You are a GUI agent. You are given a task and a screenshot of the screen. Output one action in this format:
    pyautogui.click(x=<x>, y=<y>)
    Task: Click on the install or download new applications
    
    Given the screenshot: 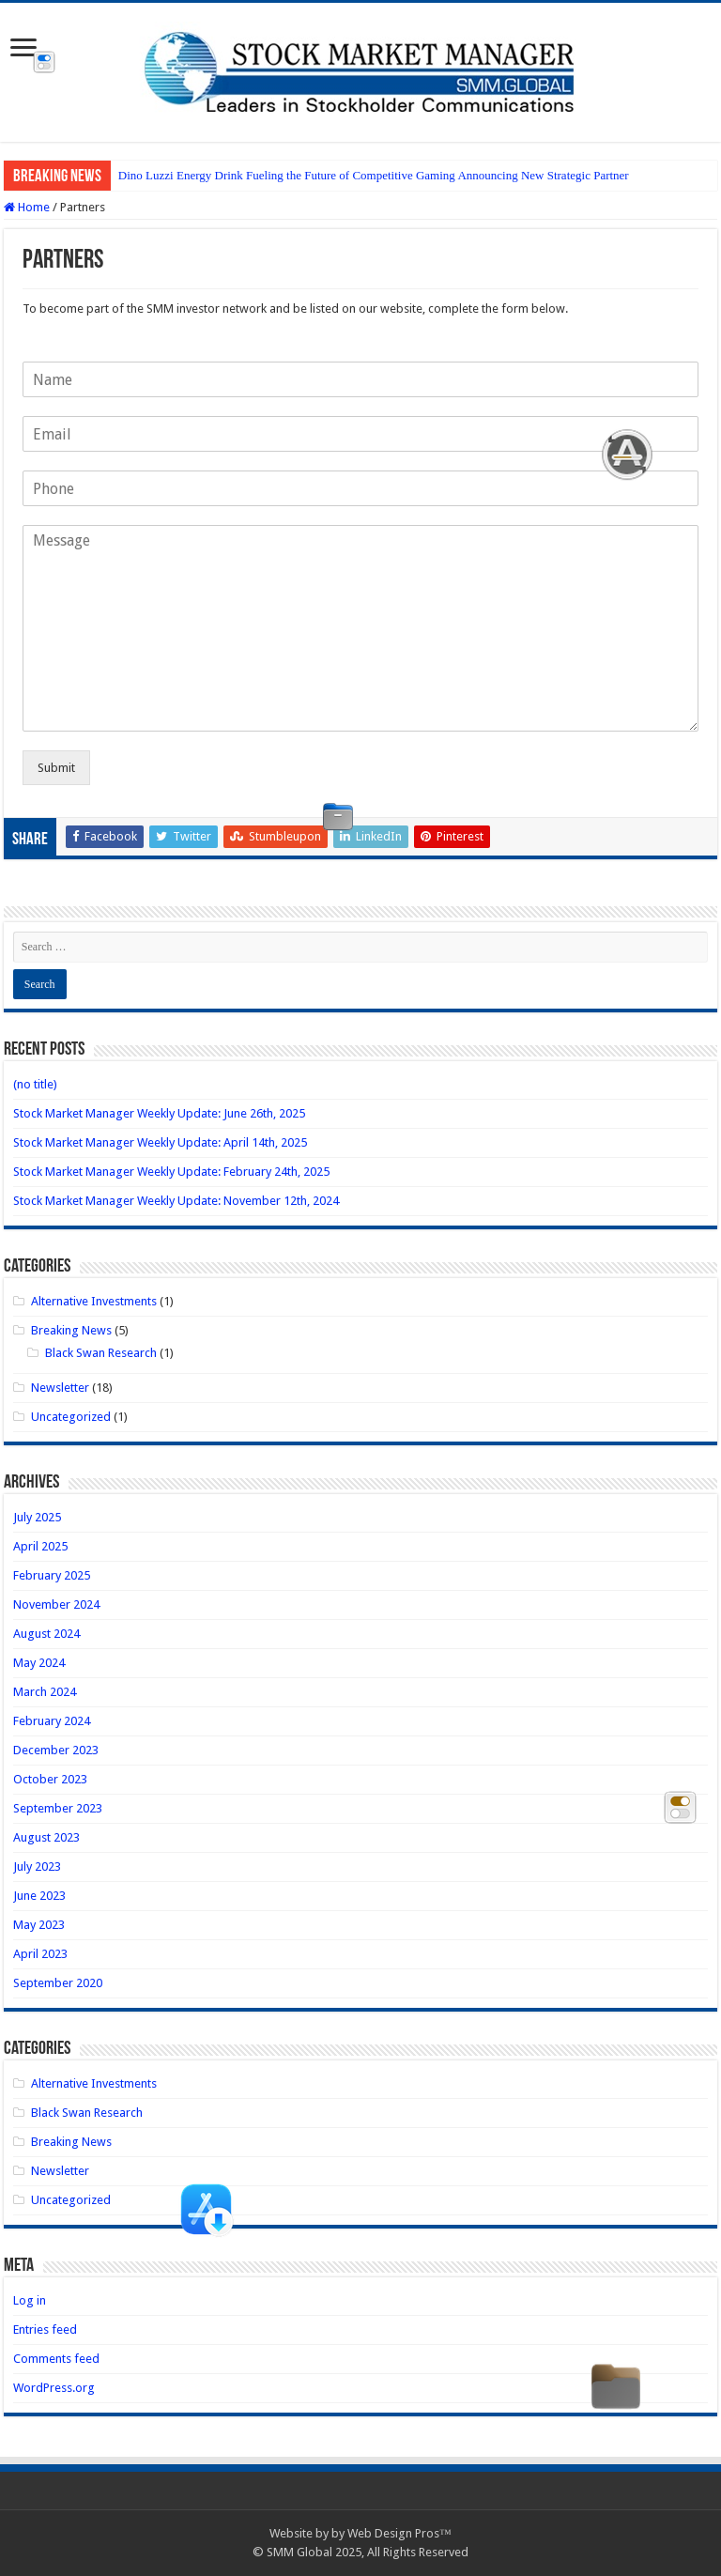 What is the action you would take?
    pyautogui.click(x=206, y=2209)
    